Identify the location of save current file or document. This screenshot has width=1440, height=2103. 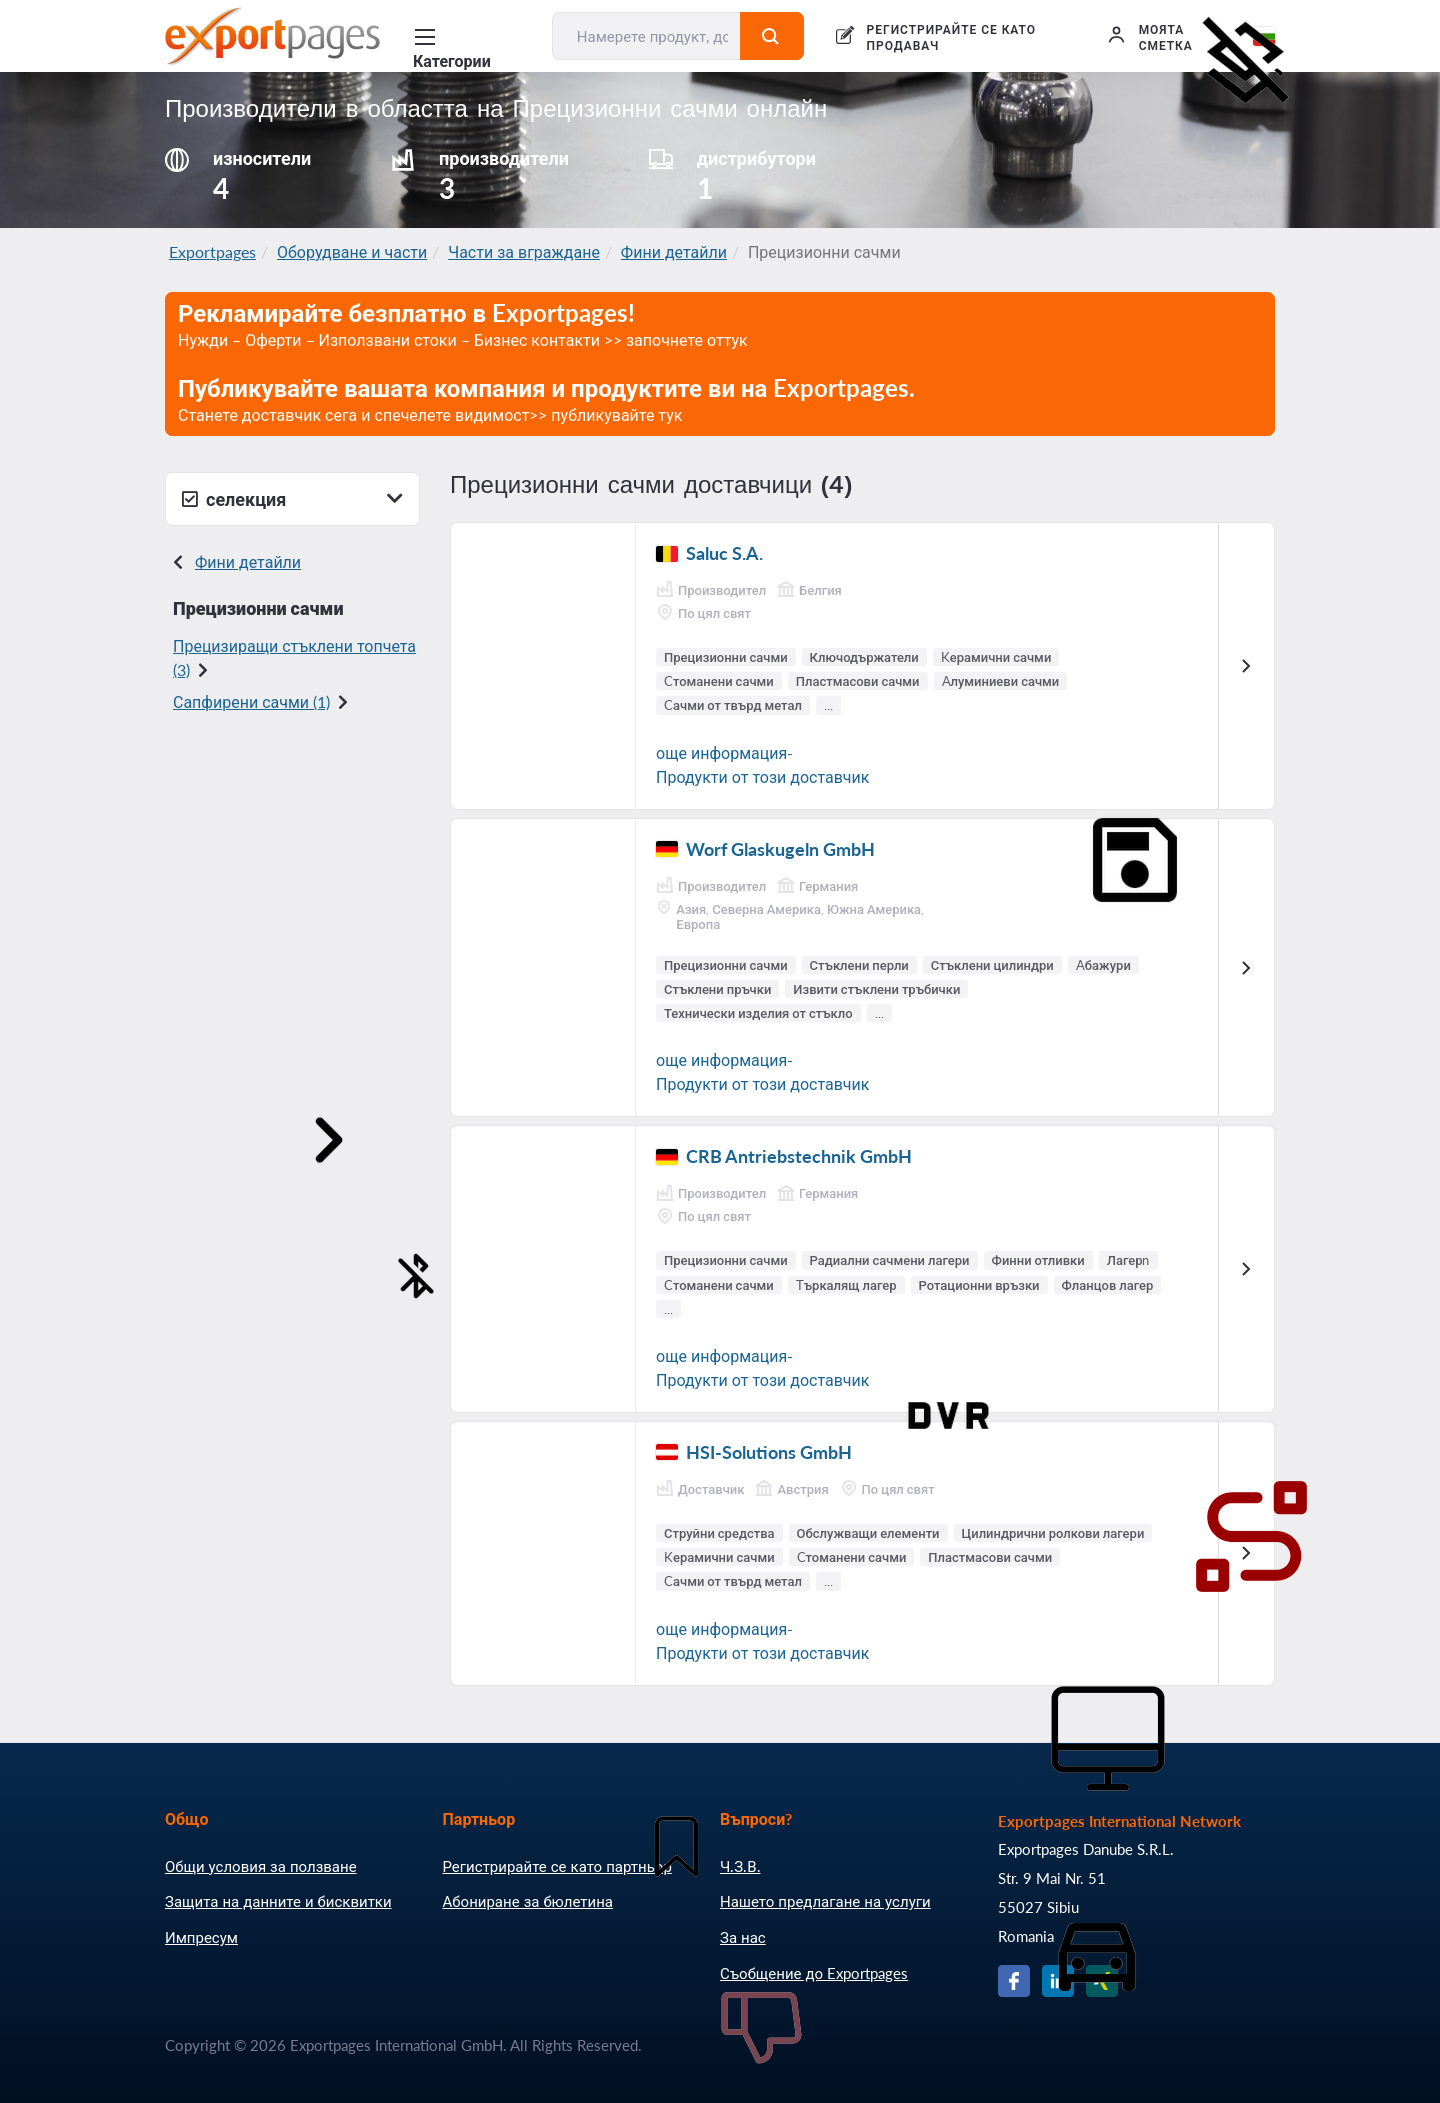
(1135, 860).